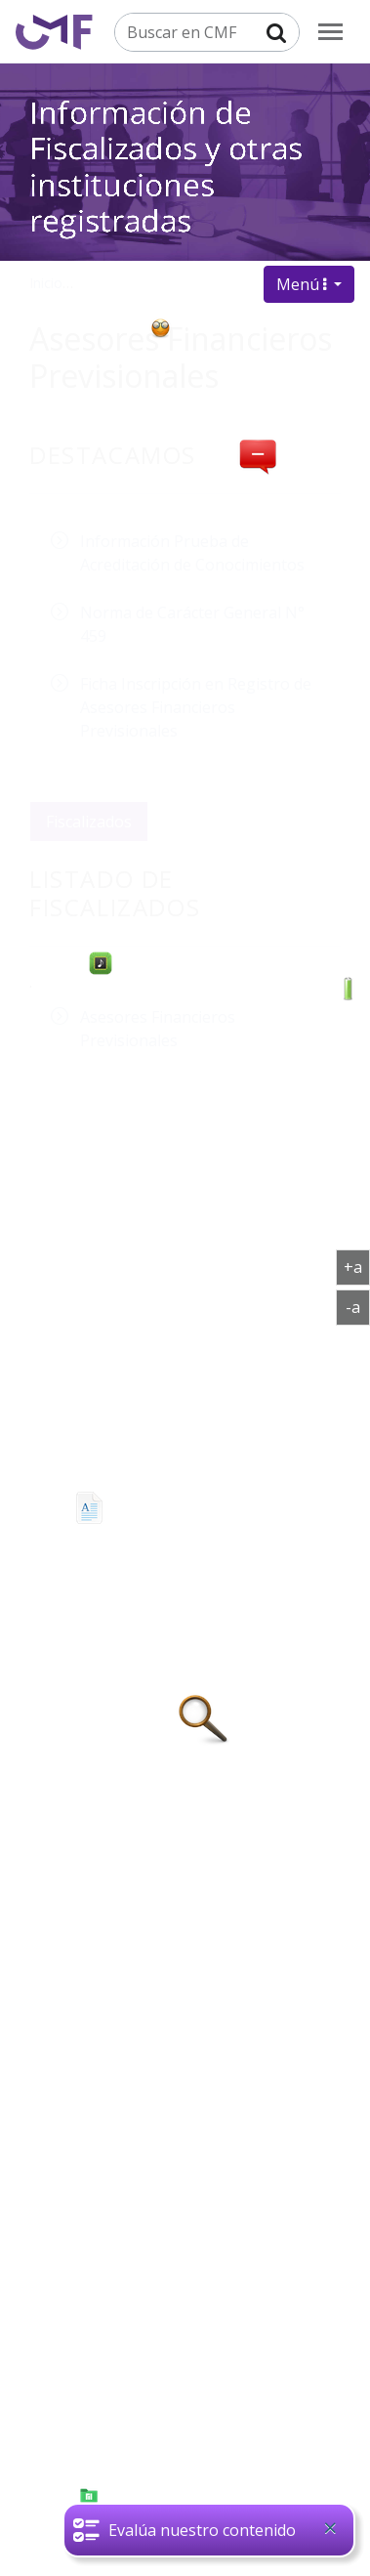  I want to click on open manjaro linux system folder, so click(89, 2496).